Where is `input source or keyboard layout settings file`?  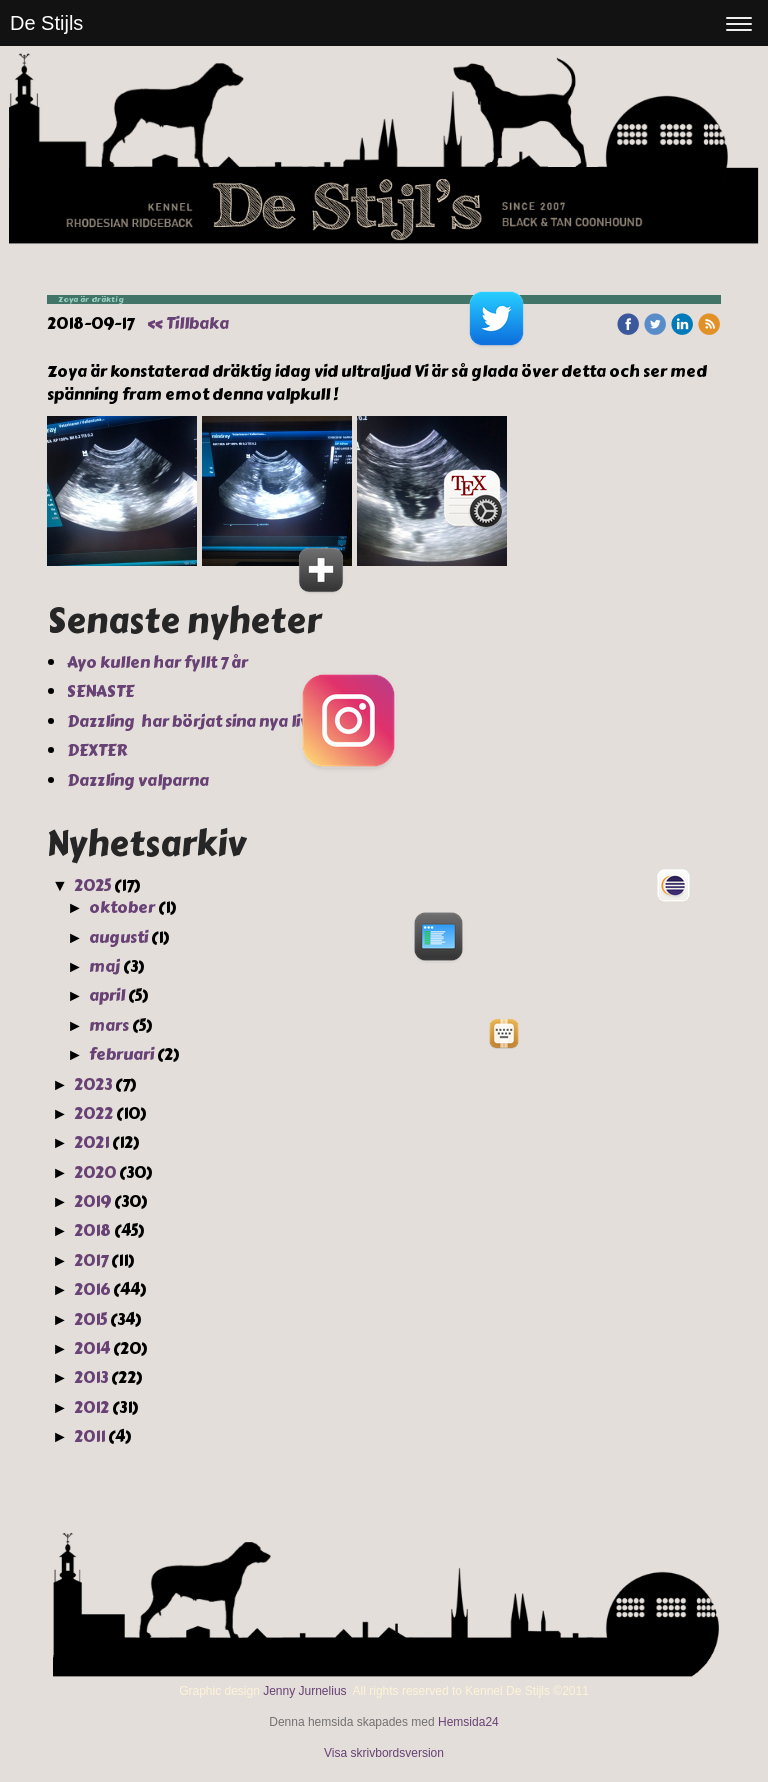 input source or keyboard layout settings file is located at coordinates (504, 1034).